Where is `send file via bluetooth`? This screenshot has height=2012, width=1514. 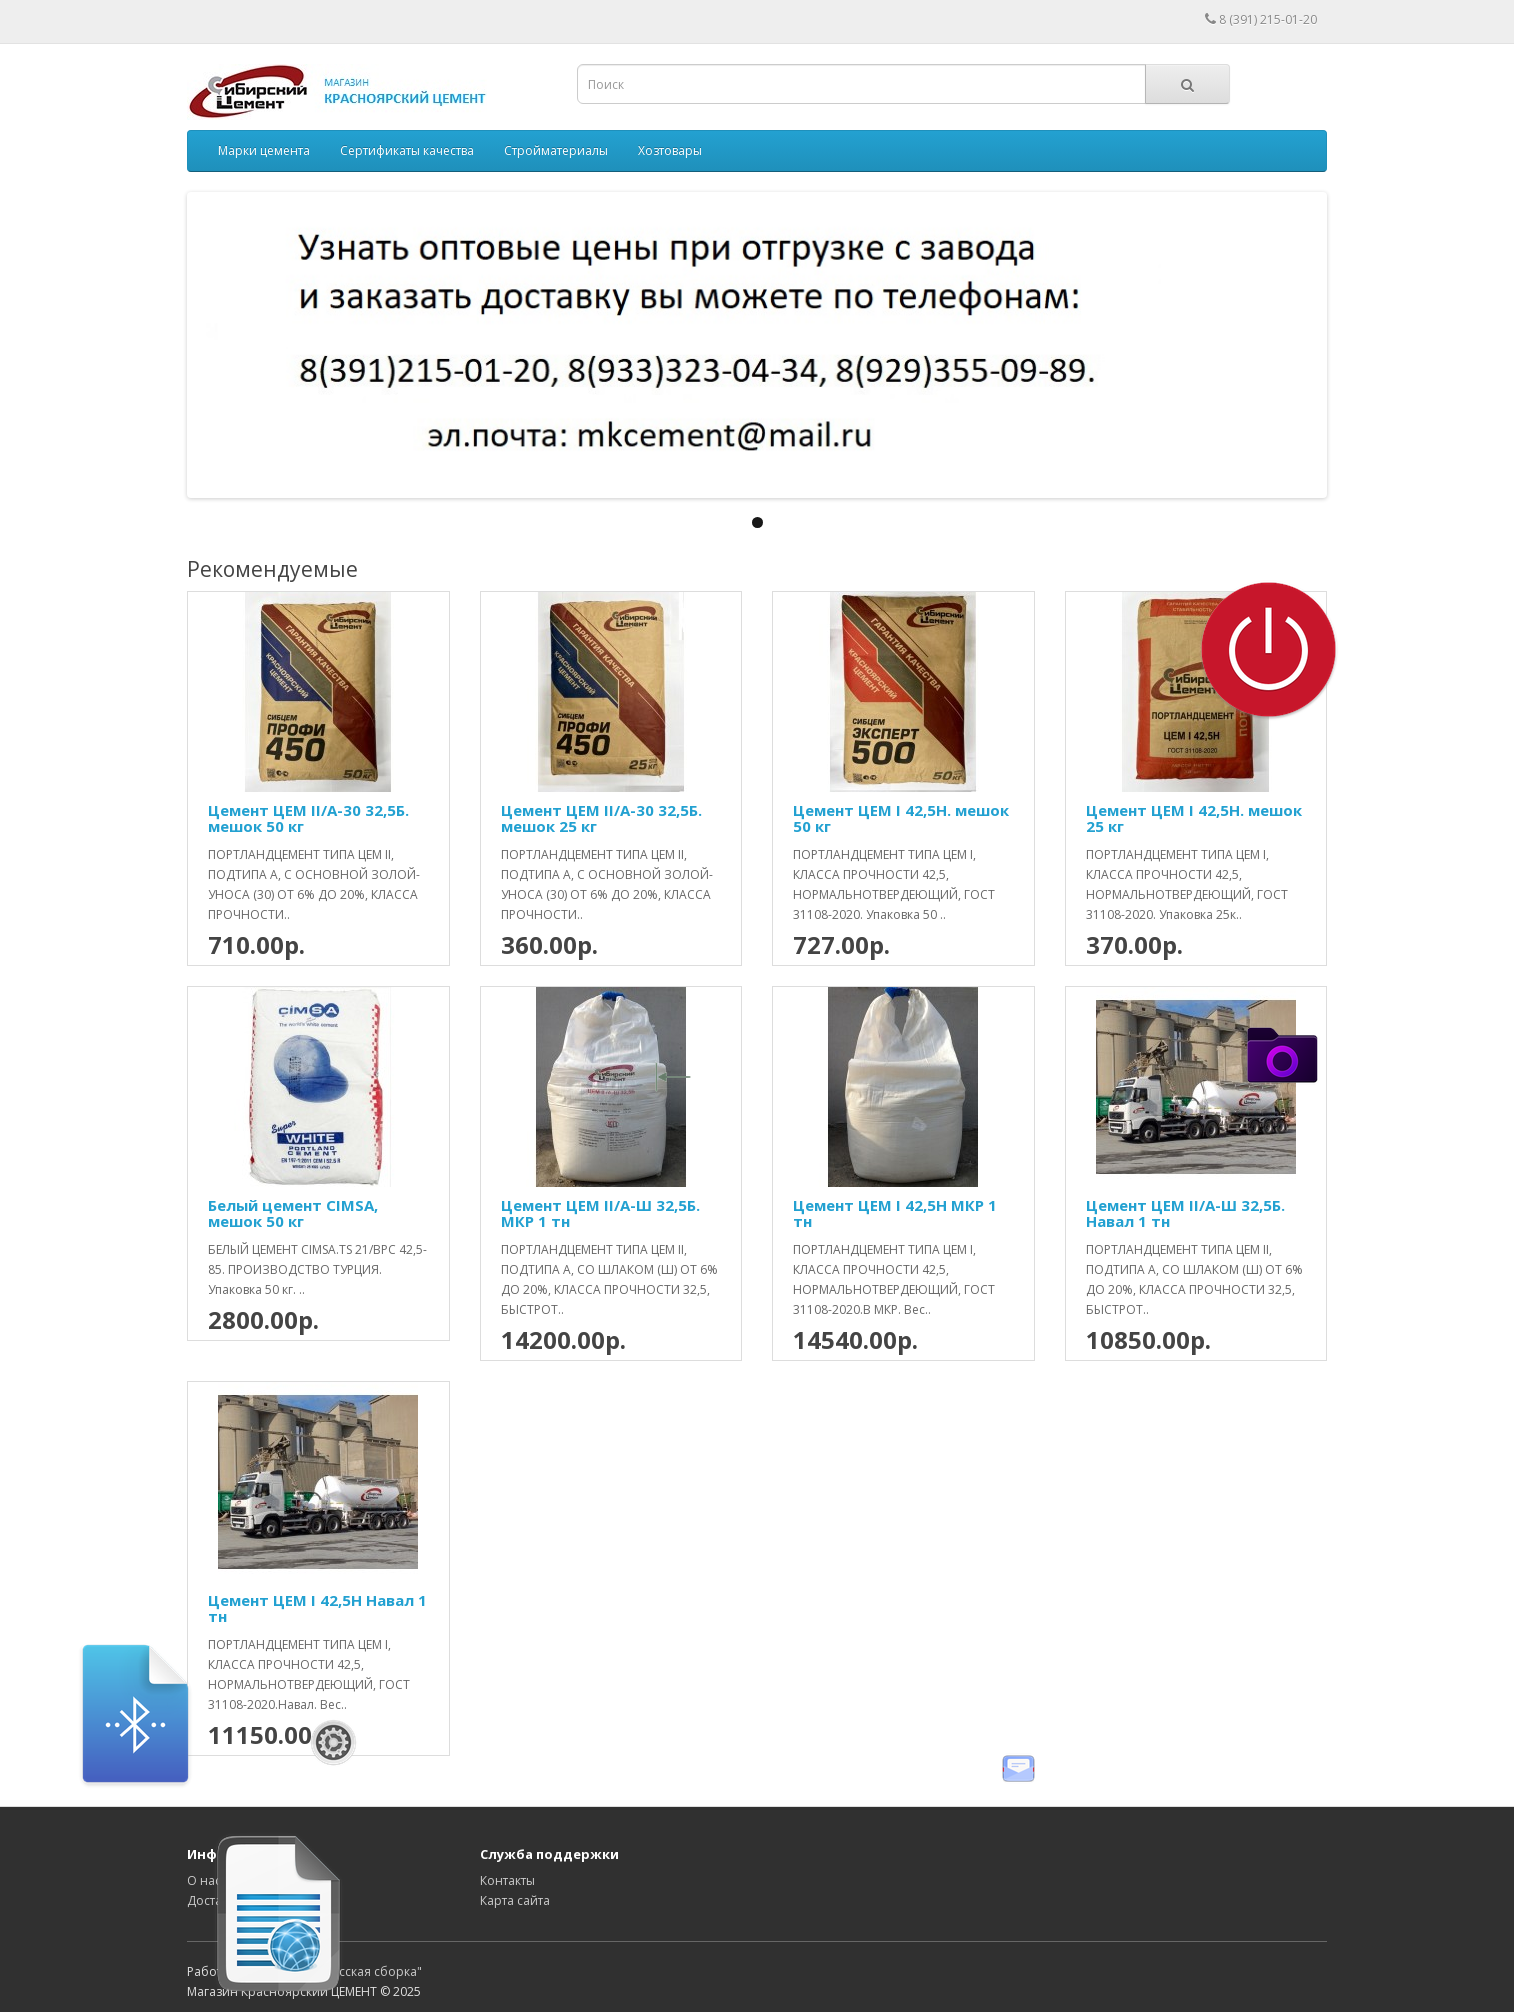 send file via bluetooth is located at coordinates (135, 1713).